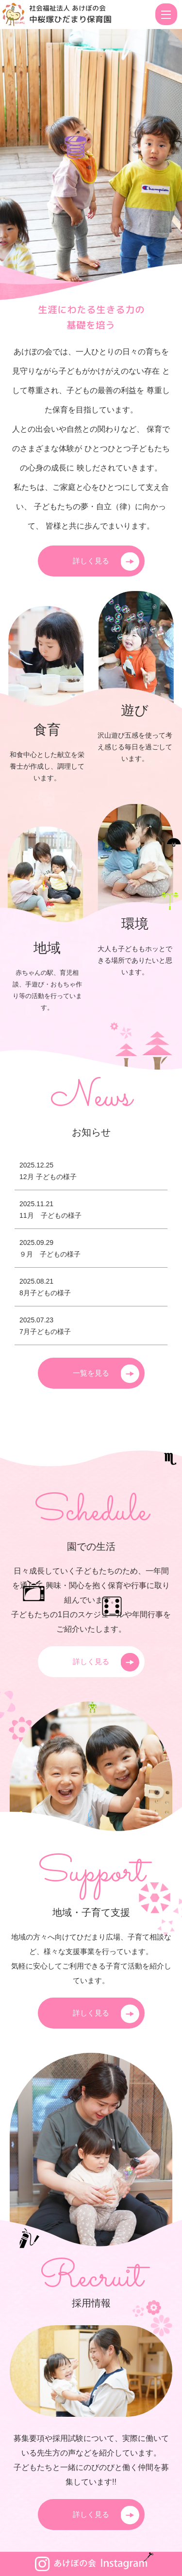  Describe the element at coordinates (170, 1459) in the screenshot. I see `view scorpio zodiac sign` at that location.